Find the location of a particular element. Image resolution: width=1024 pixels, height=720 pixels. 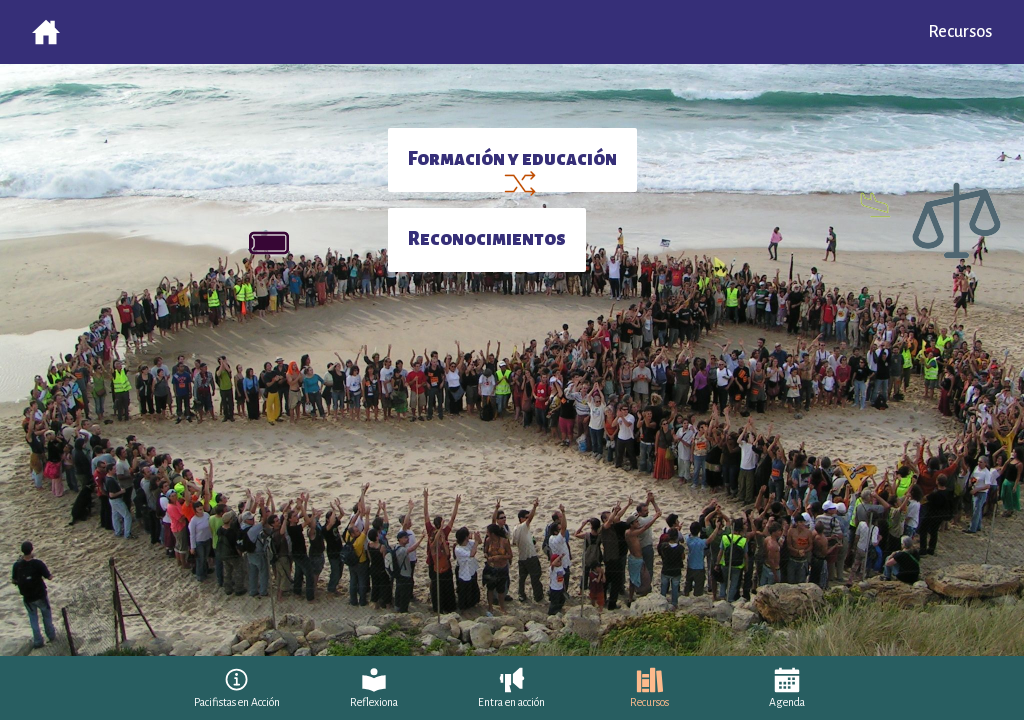

rotate device to landscape mode is located at coordinates (269, 243).